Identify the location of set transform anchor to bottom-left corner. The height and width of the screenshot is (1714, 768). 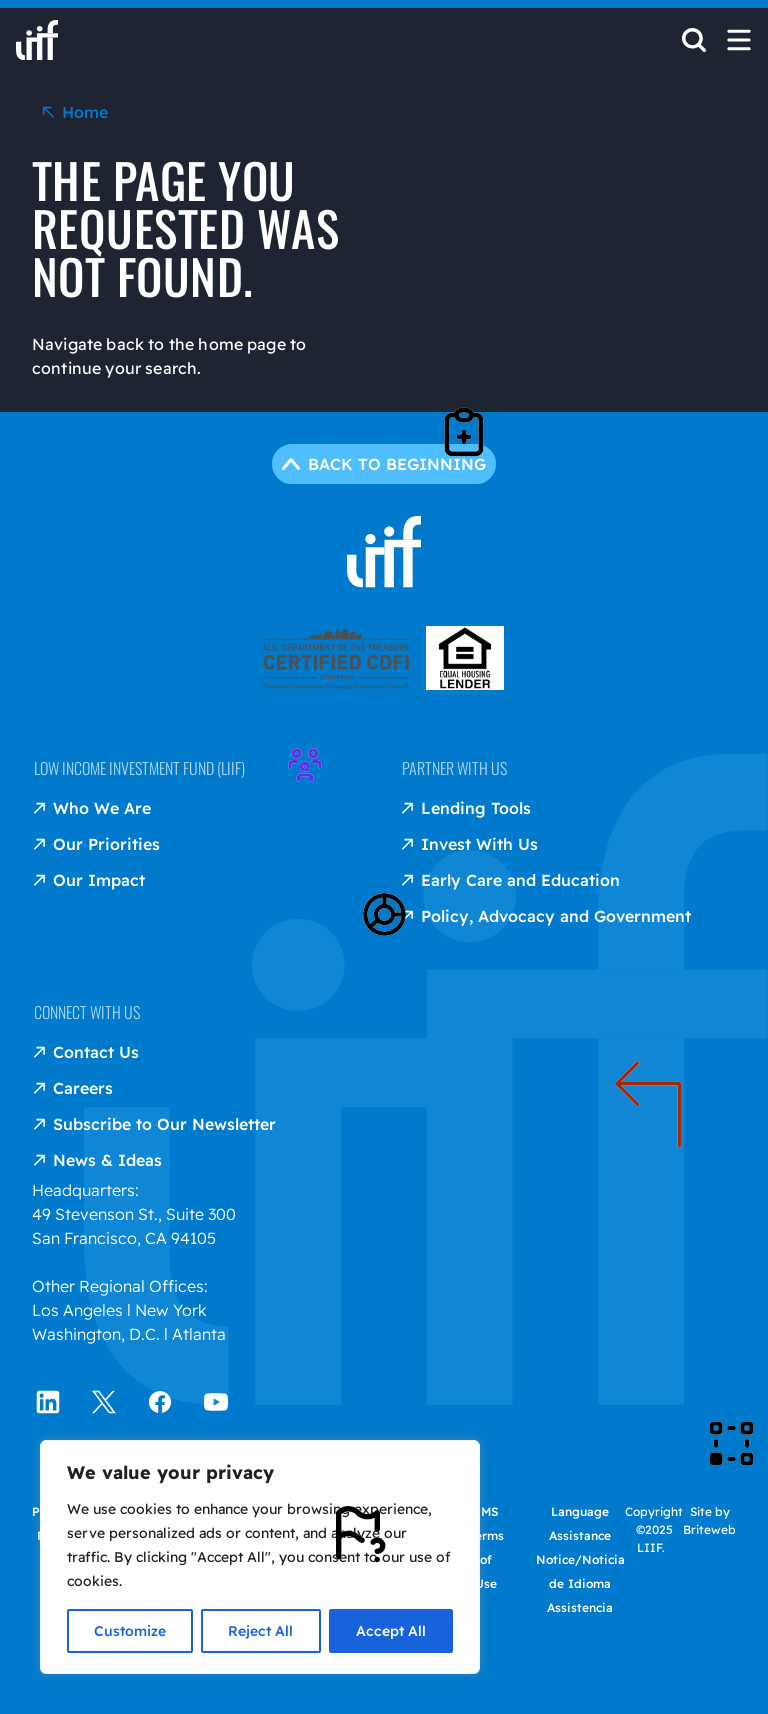
(731, 1443).